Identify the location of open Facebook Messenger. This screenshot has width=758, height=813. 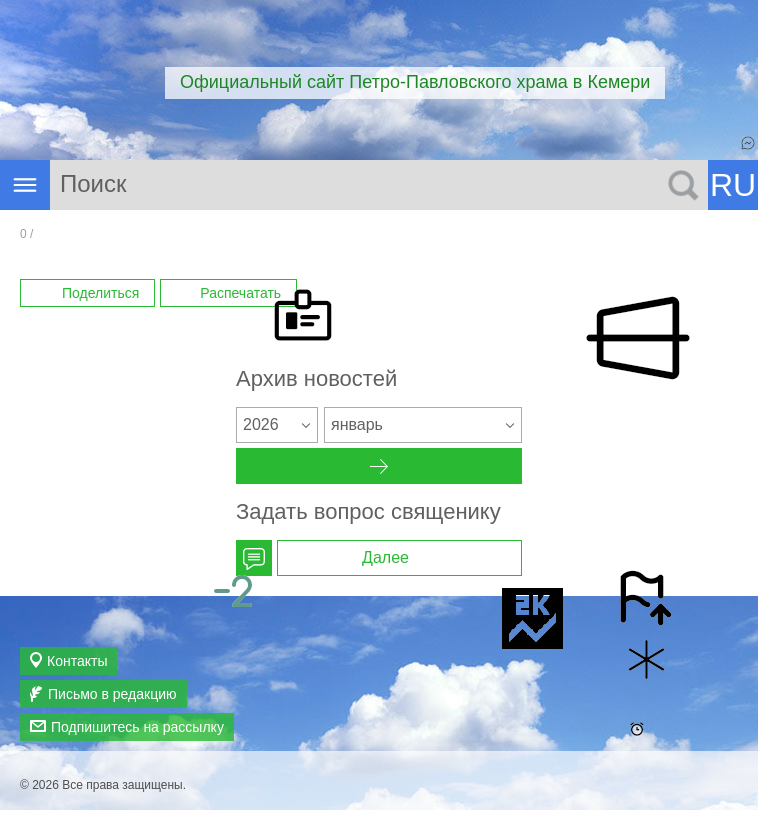
(748, 143).